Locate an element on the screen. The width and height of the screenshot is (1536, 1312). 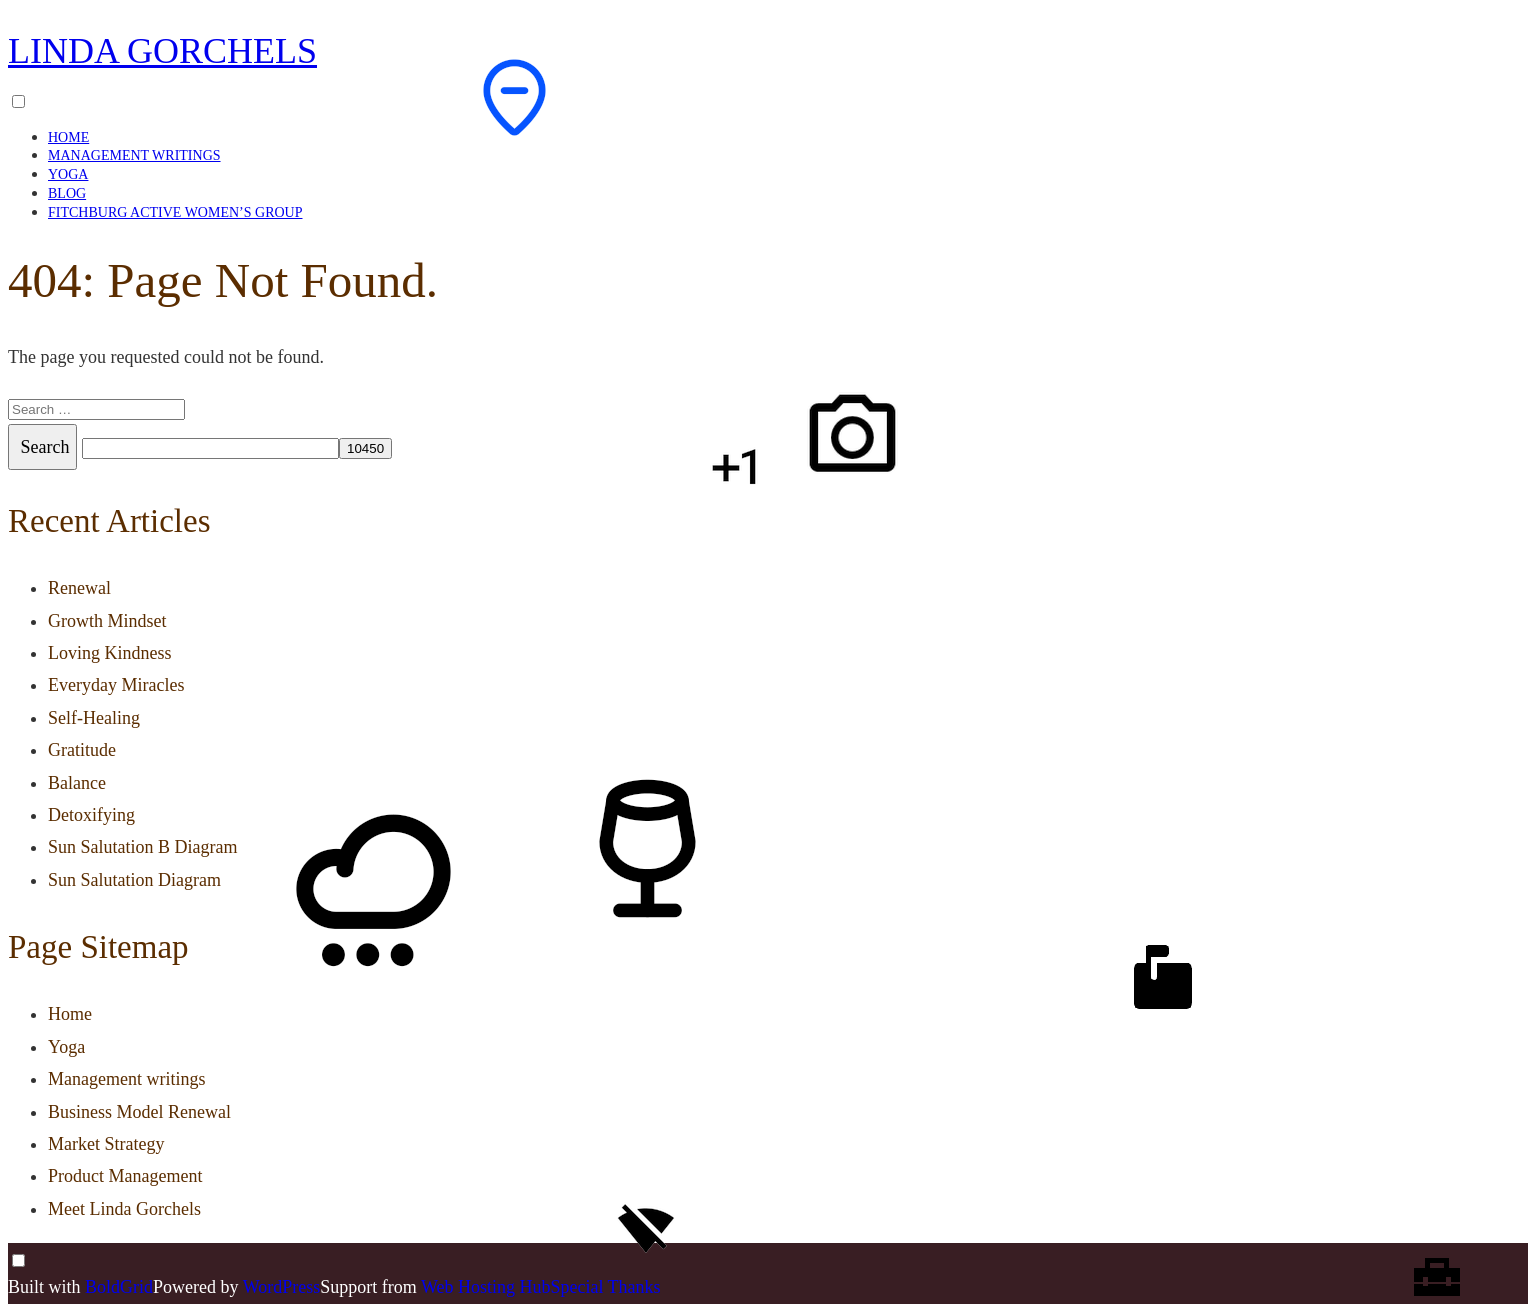
remove a saved location is located at coordinates (514, 97).